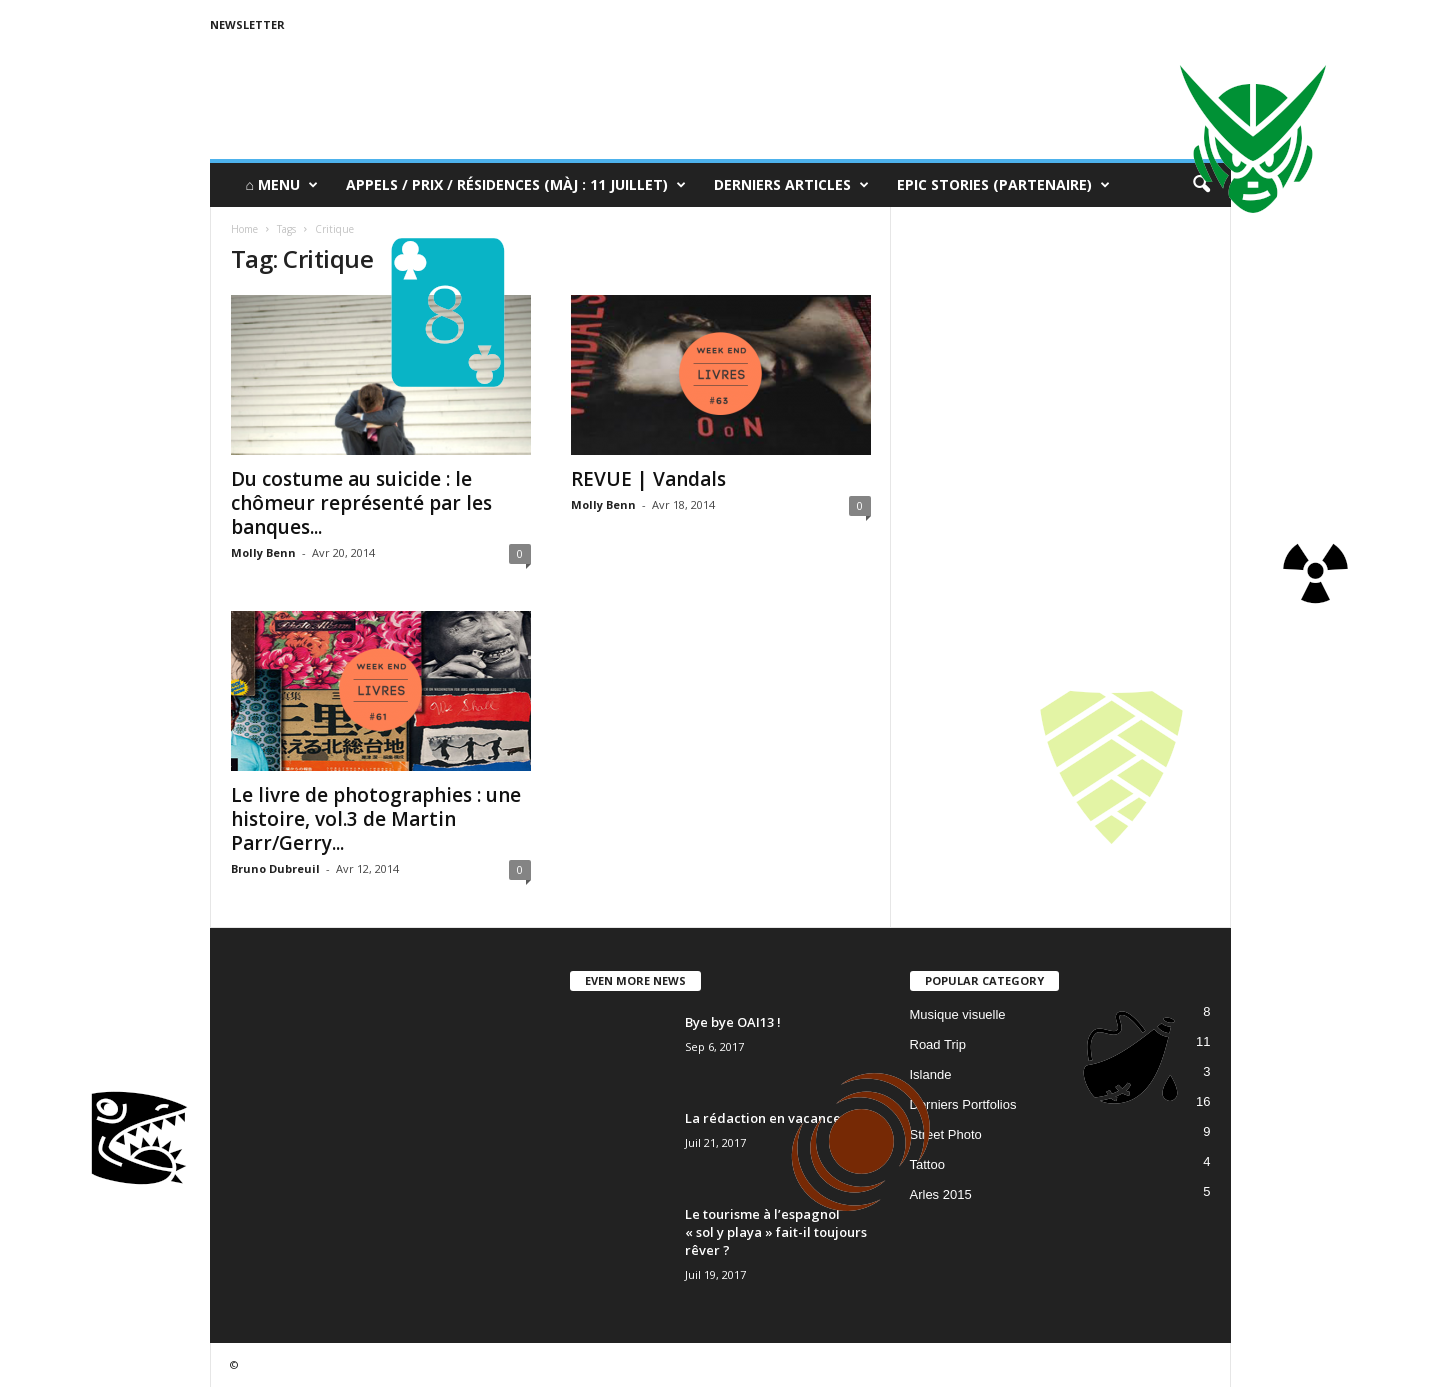 The height and width of the screenshot is (1387, 1440). What do you see at coordinates (447, 312) in the screenshot?
I see `eight of clubs playing card` at bounding box center [447, 312].